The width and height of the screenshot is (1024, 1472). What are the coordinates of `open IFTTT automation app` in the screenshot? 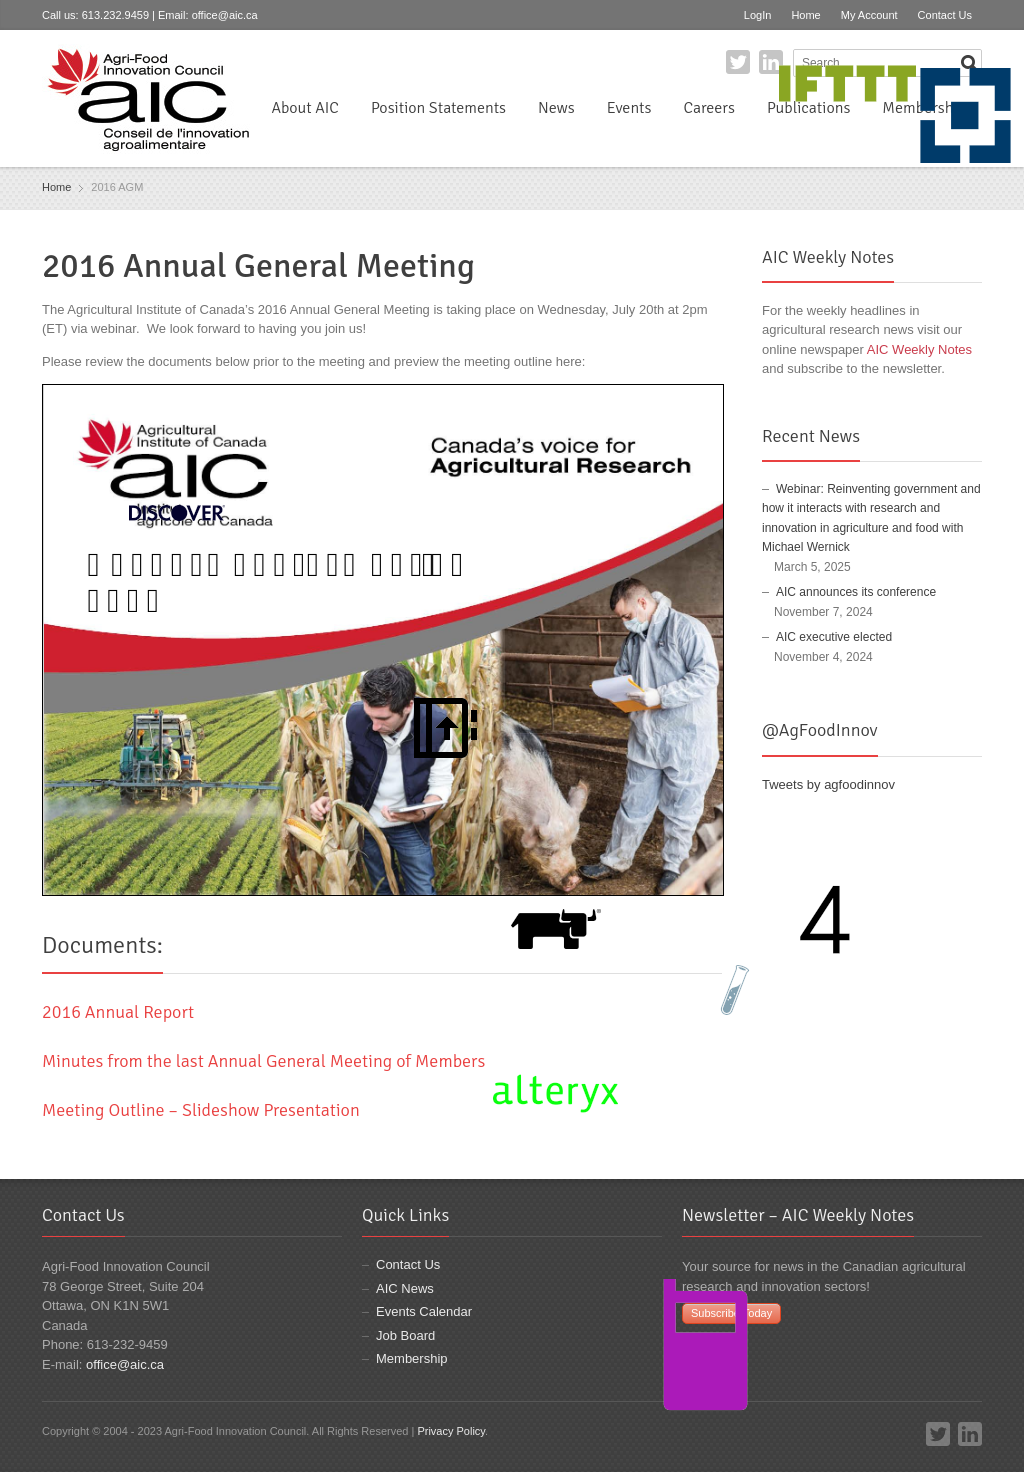 It's located at (847, 83).